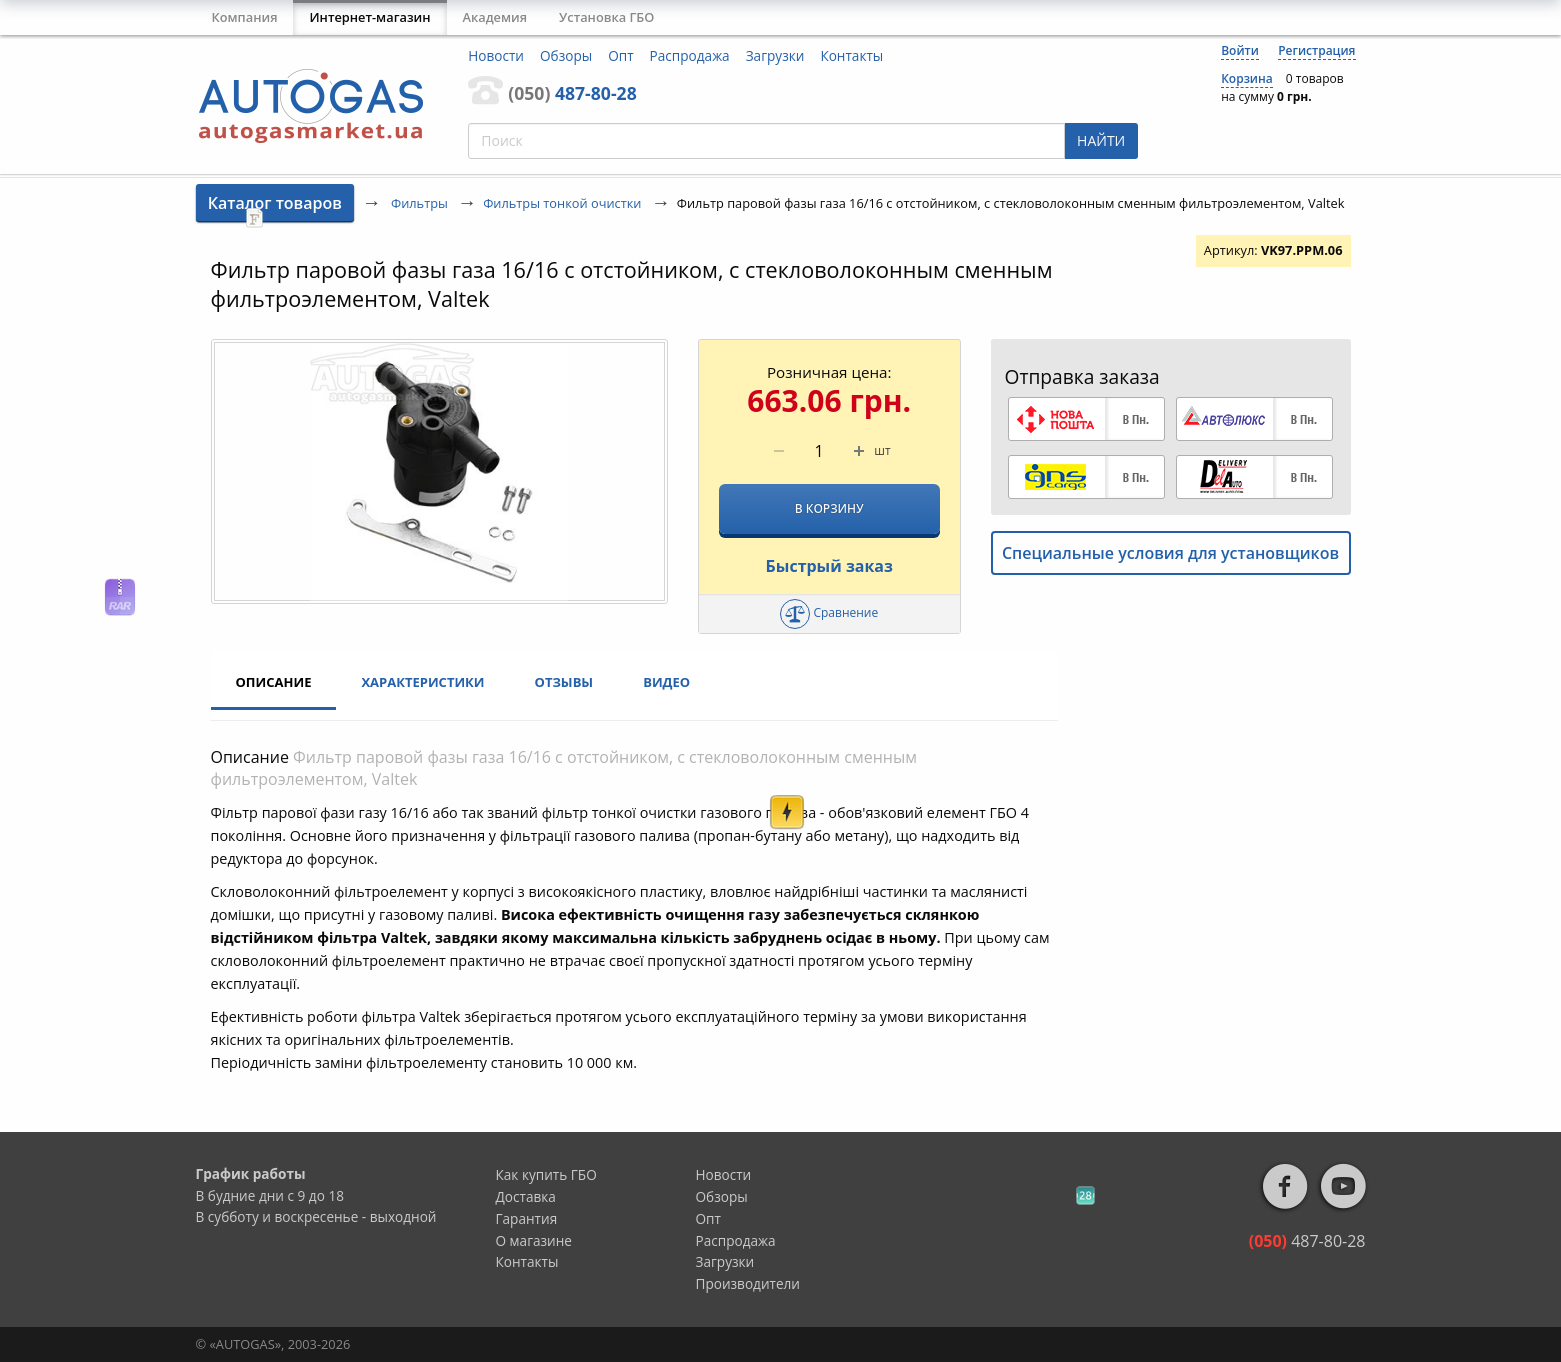 Image resolution: width=1561 pixels, height=1362 pixels. Describe the element at coordinates (120, 597) in the screenshot. I see `a compressed RAR archive file` at that location.